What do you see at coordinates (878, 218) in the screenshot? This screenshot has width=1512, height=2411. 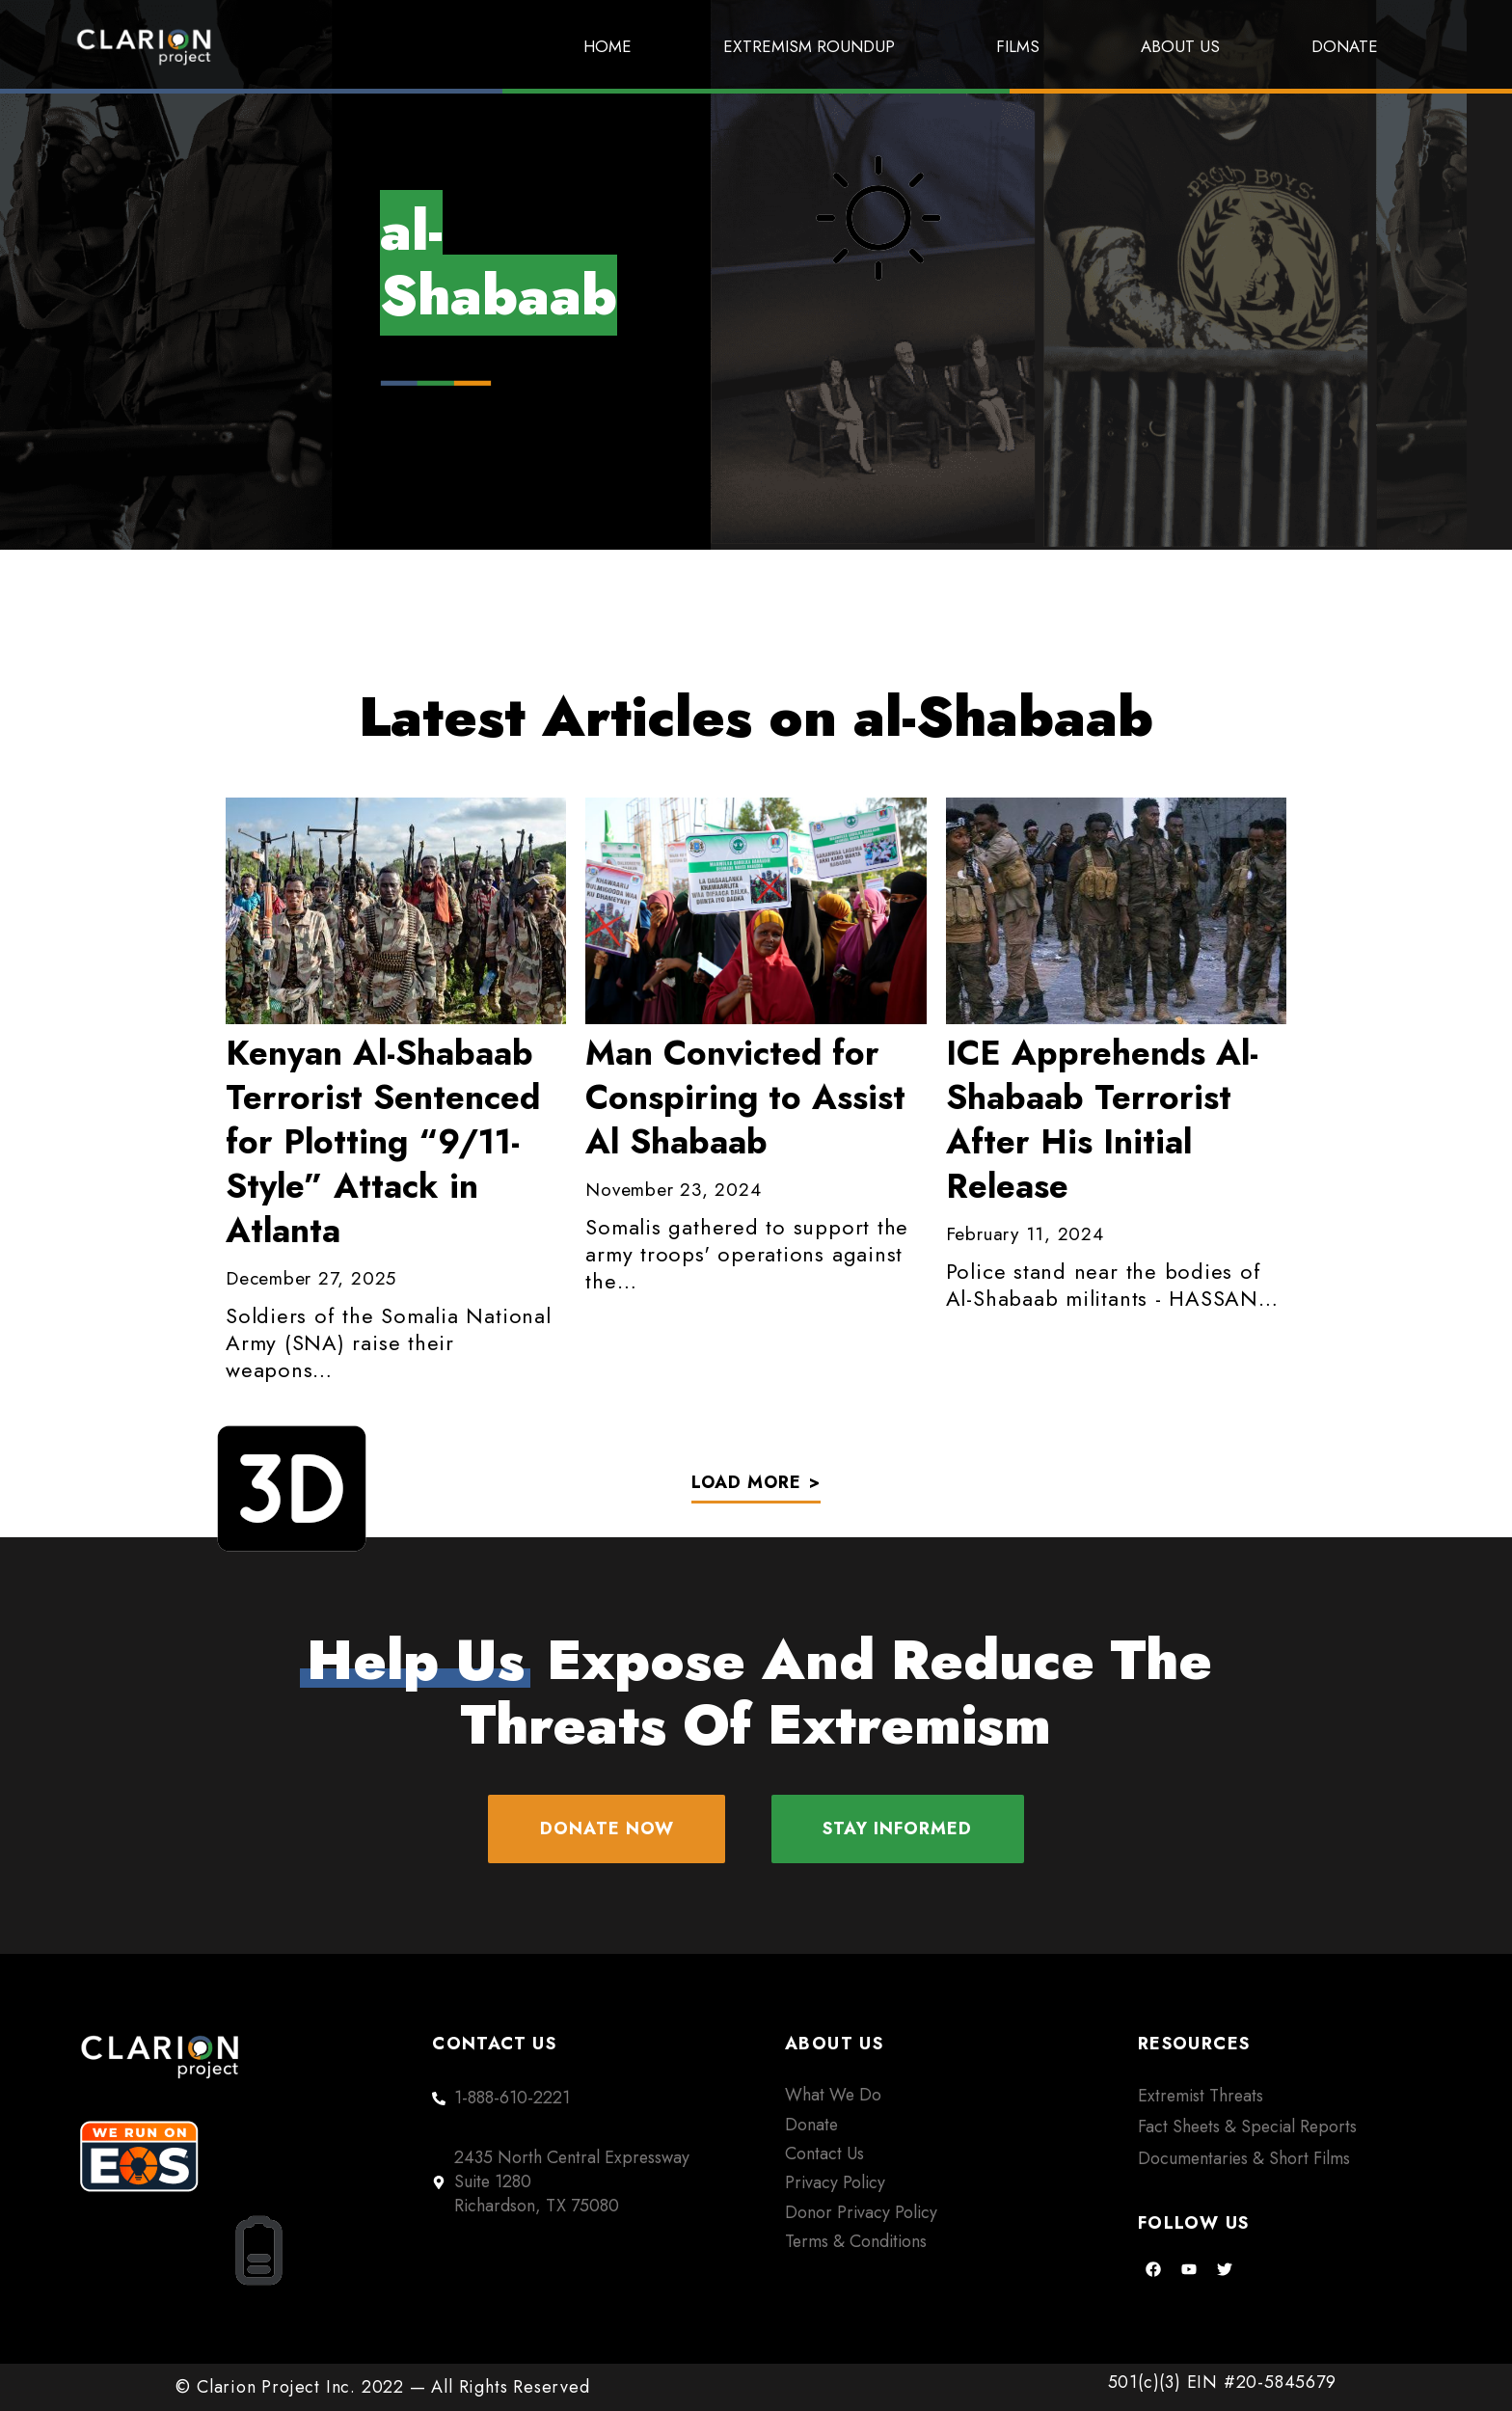 I see `toggle light mode or bright theme` at bounding box center [878, 218].